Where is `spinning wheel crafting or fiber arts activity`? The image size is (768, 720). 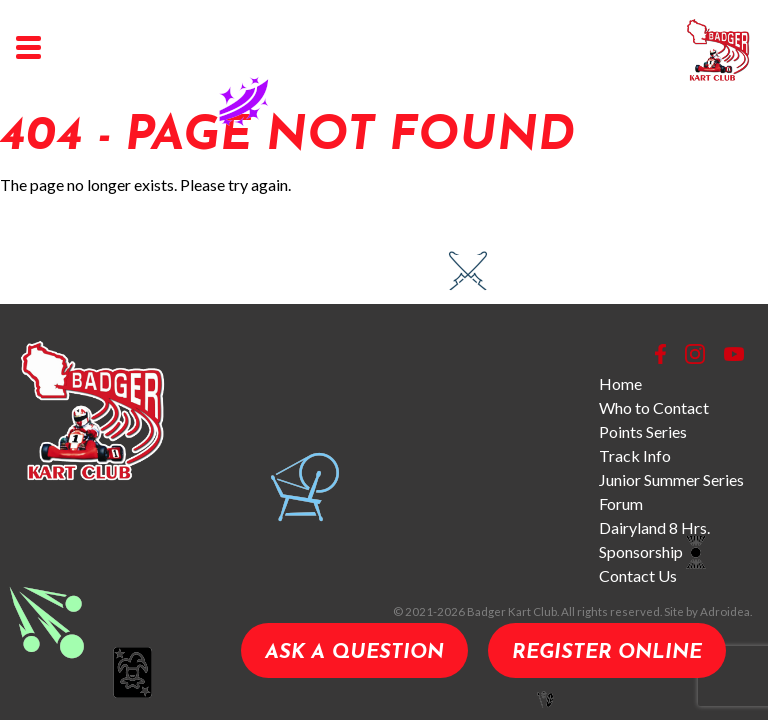
spinning wheel crafting or fiber arts activity is located at coordinates (304, 487).